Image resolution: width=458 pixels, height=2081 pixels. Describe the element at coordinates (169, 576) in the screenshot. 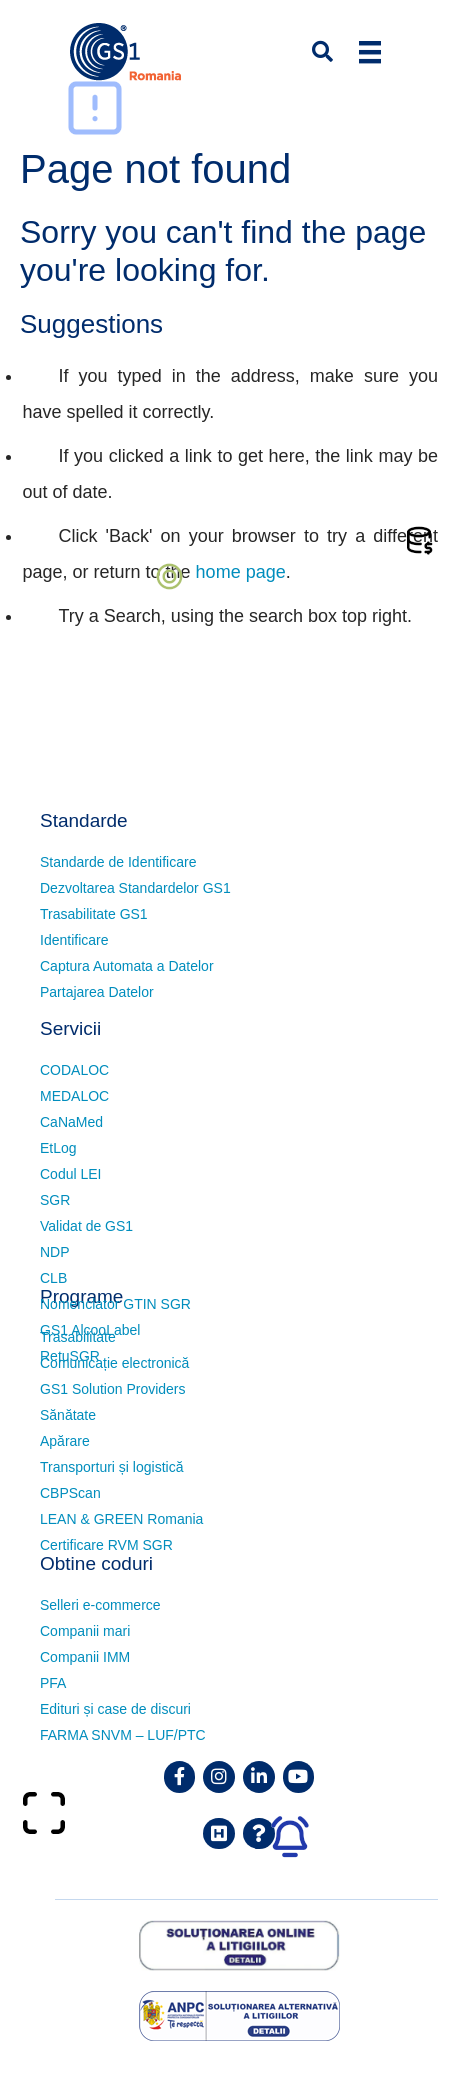

I see `playstation circle button icon` at that location.